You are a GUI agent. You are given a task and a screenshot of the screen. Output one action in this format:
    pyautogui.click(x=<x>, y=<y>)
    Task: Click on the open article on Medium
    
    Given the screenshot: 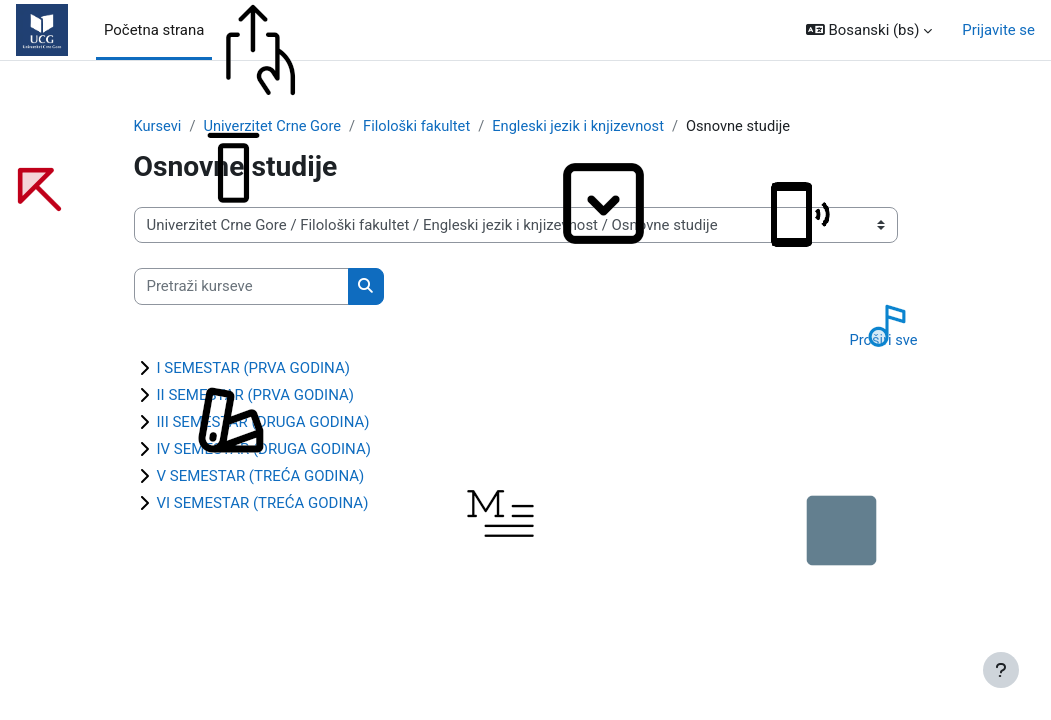 What is the action you would take?
    pyautogui.click(x=500, y=513)
    